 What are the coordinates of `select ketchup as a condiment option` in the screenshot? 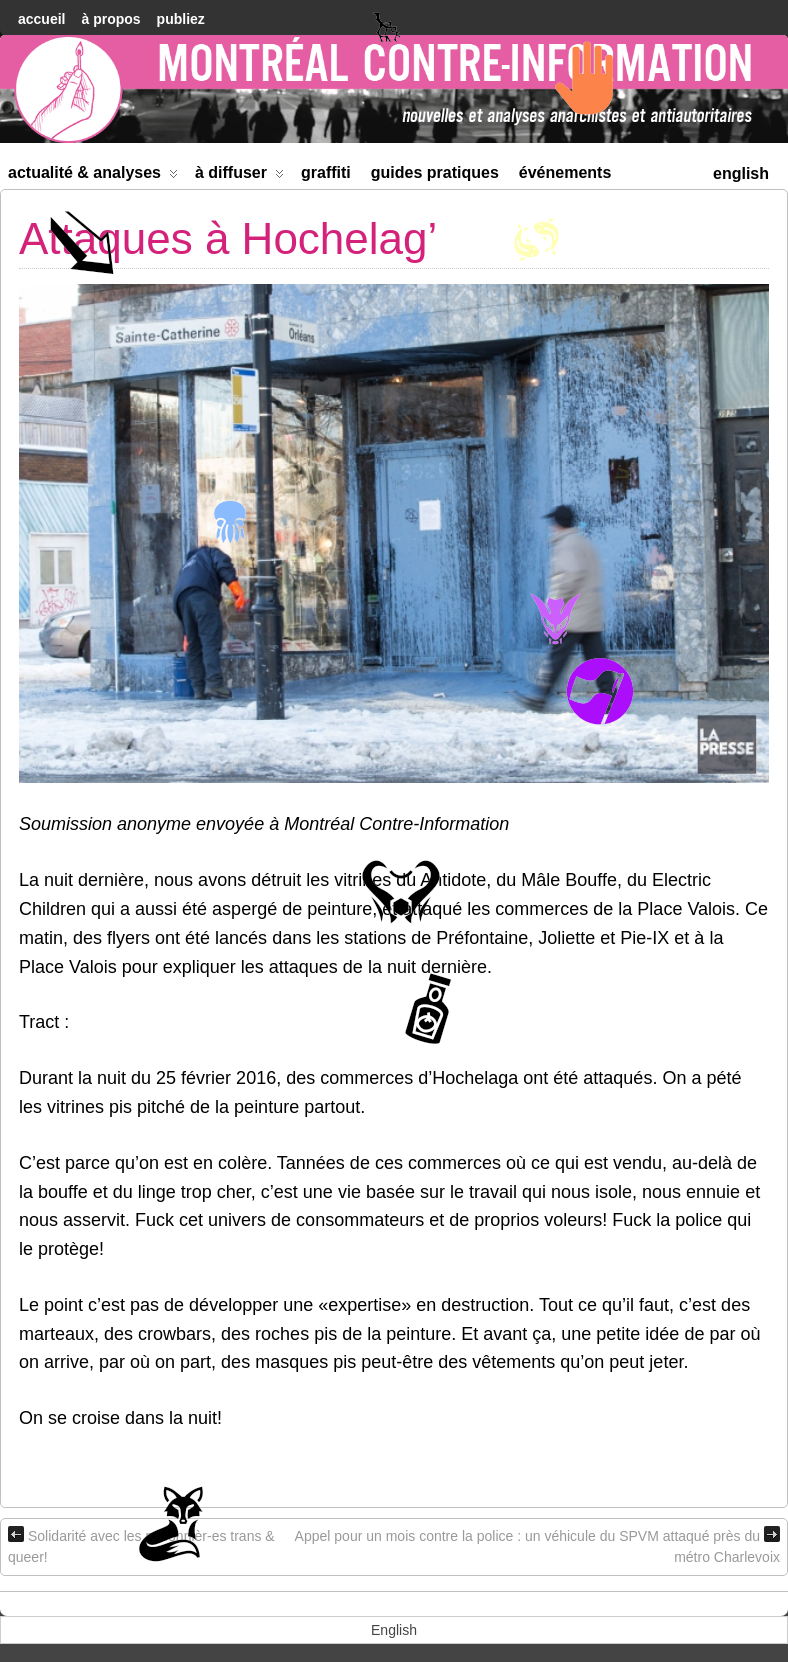 It's located at (428, 1008).